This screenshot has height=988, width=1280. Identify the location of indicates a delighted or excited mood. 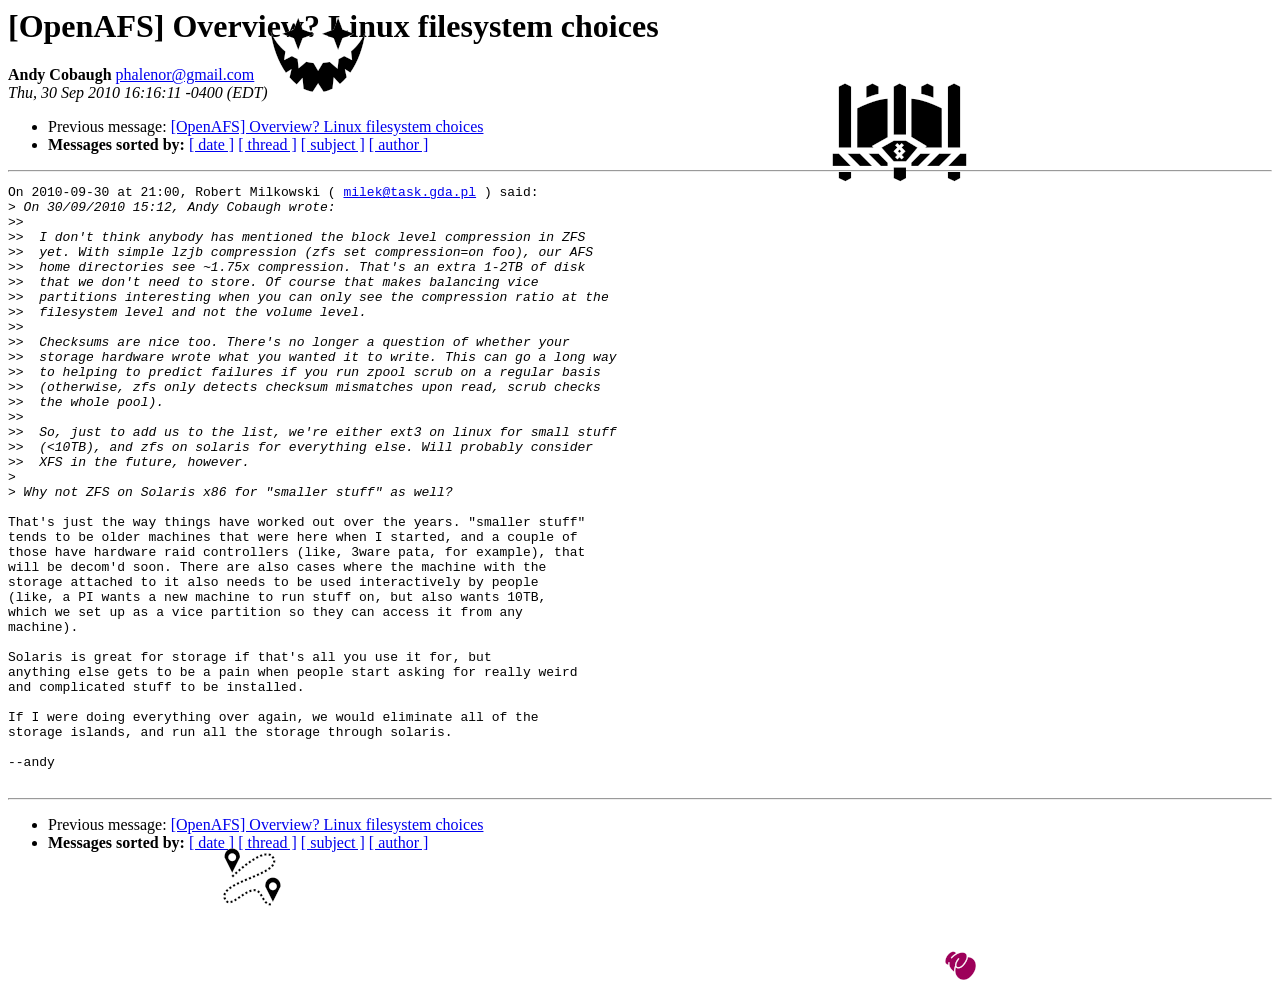
(318, 53).